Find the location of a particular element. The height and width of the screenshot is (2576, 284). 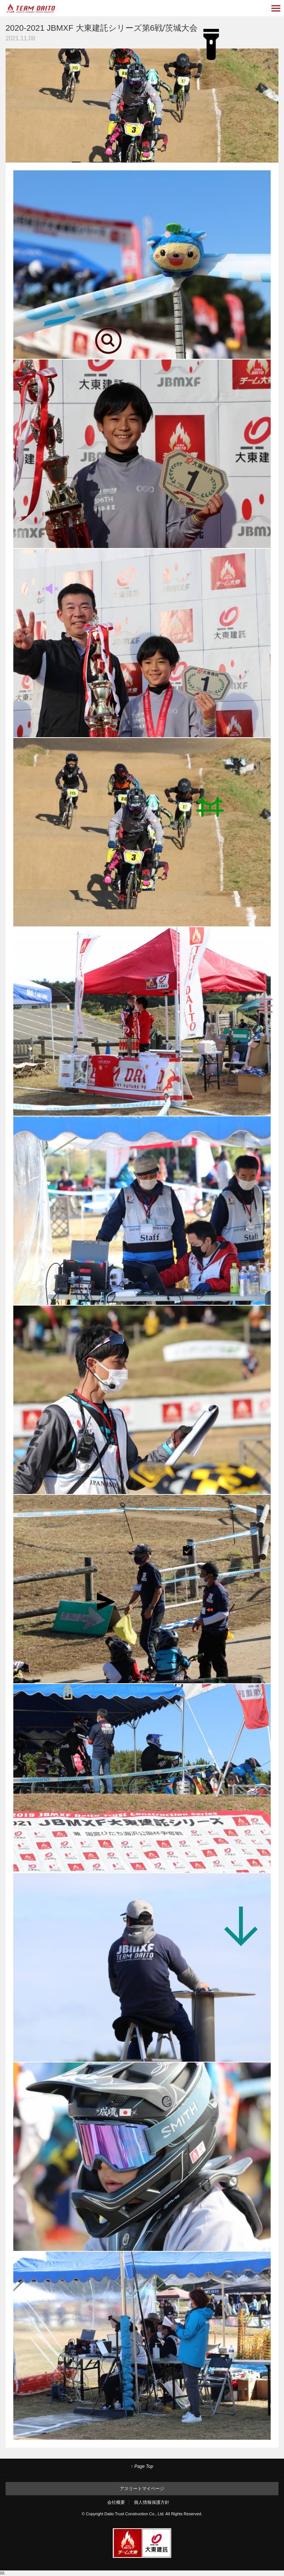

share this content is located at coordinates (68, 1692).